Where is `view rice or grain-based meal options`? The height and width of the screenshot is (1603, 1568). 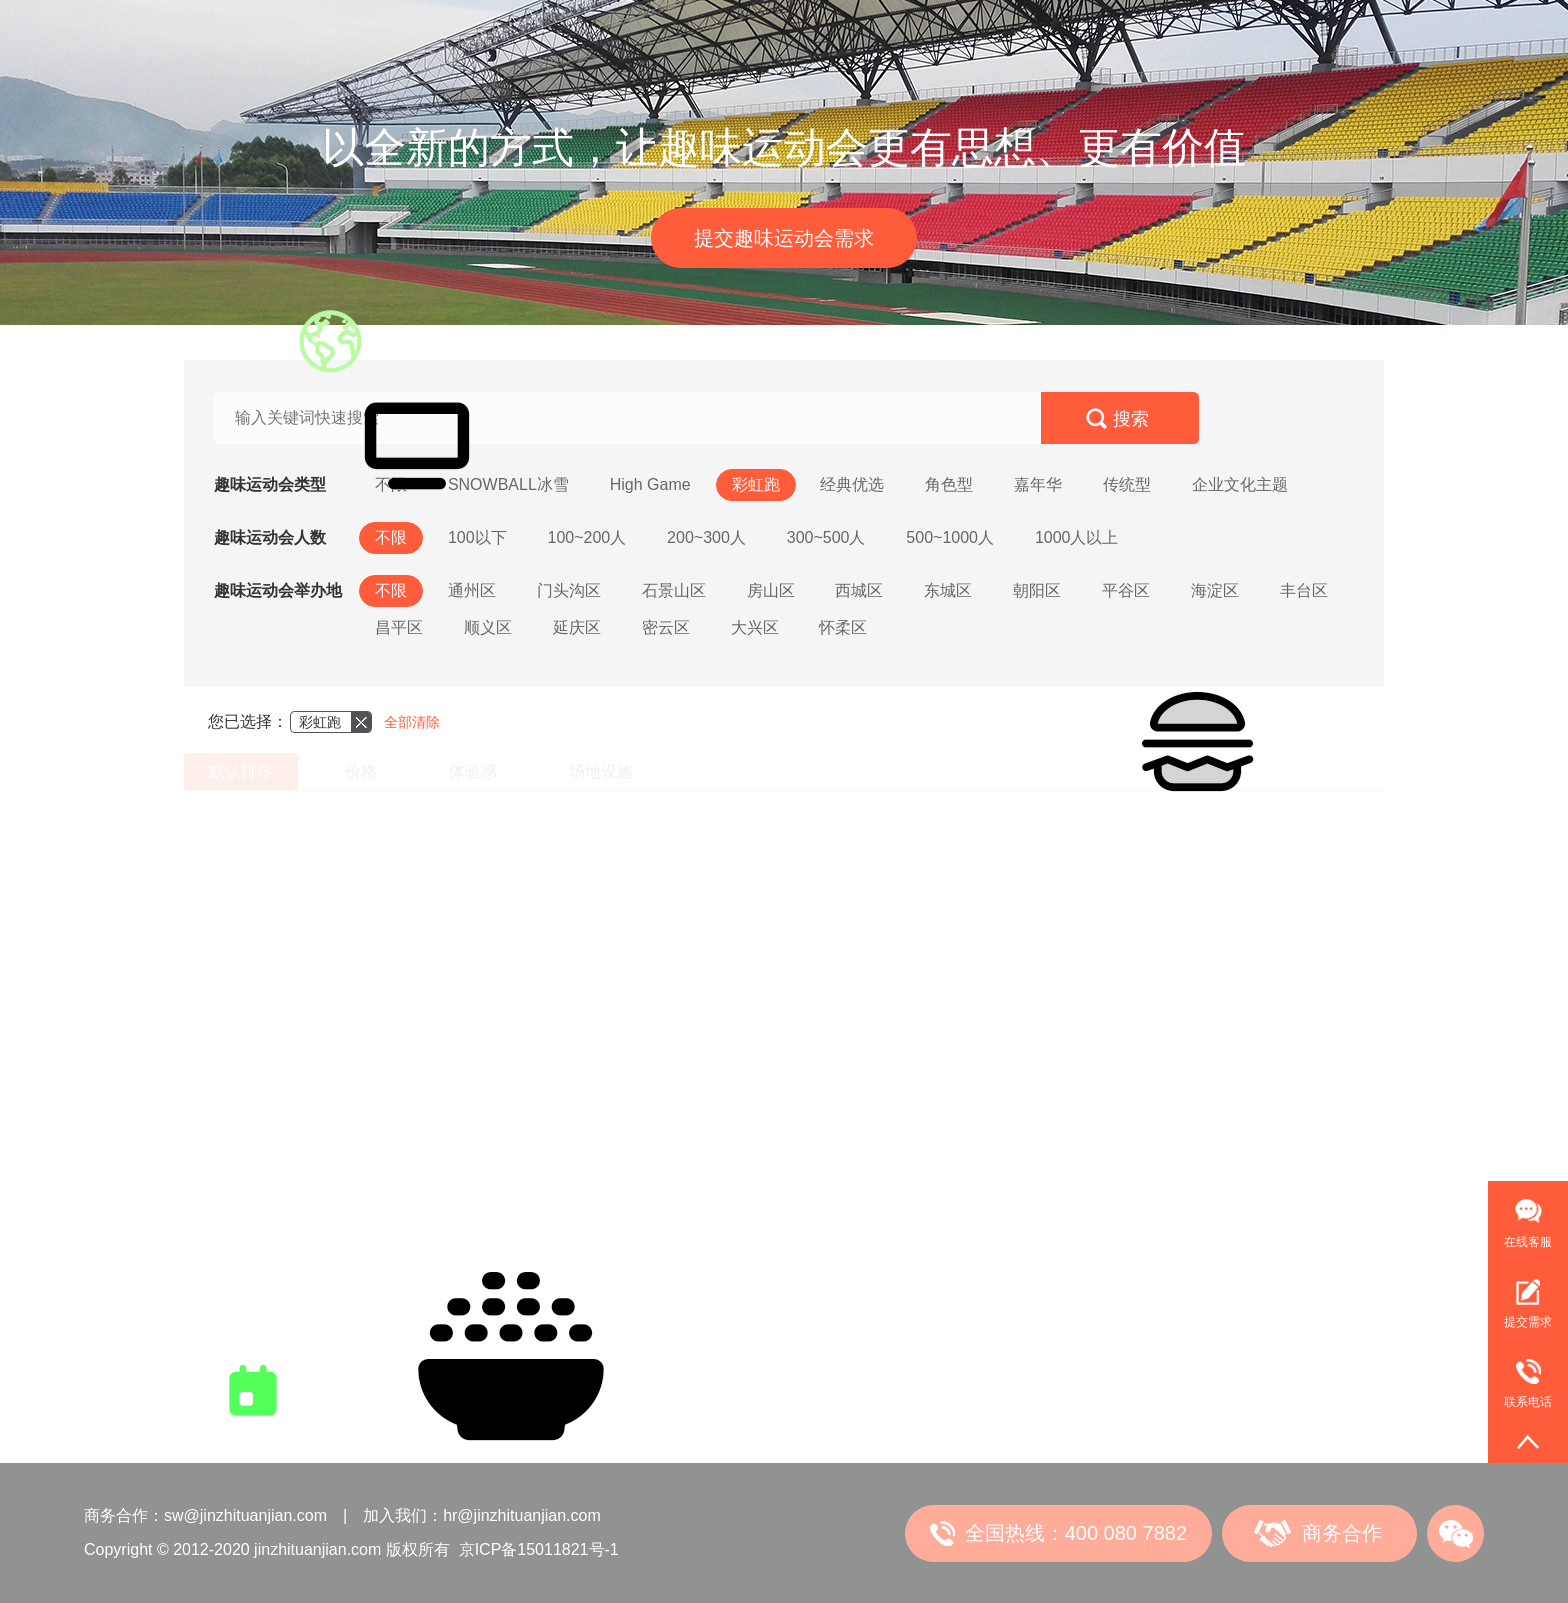
view rice or grain-based meal options is located at coordinates (511, 1359).